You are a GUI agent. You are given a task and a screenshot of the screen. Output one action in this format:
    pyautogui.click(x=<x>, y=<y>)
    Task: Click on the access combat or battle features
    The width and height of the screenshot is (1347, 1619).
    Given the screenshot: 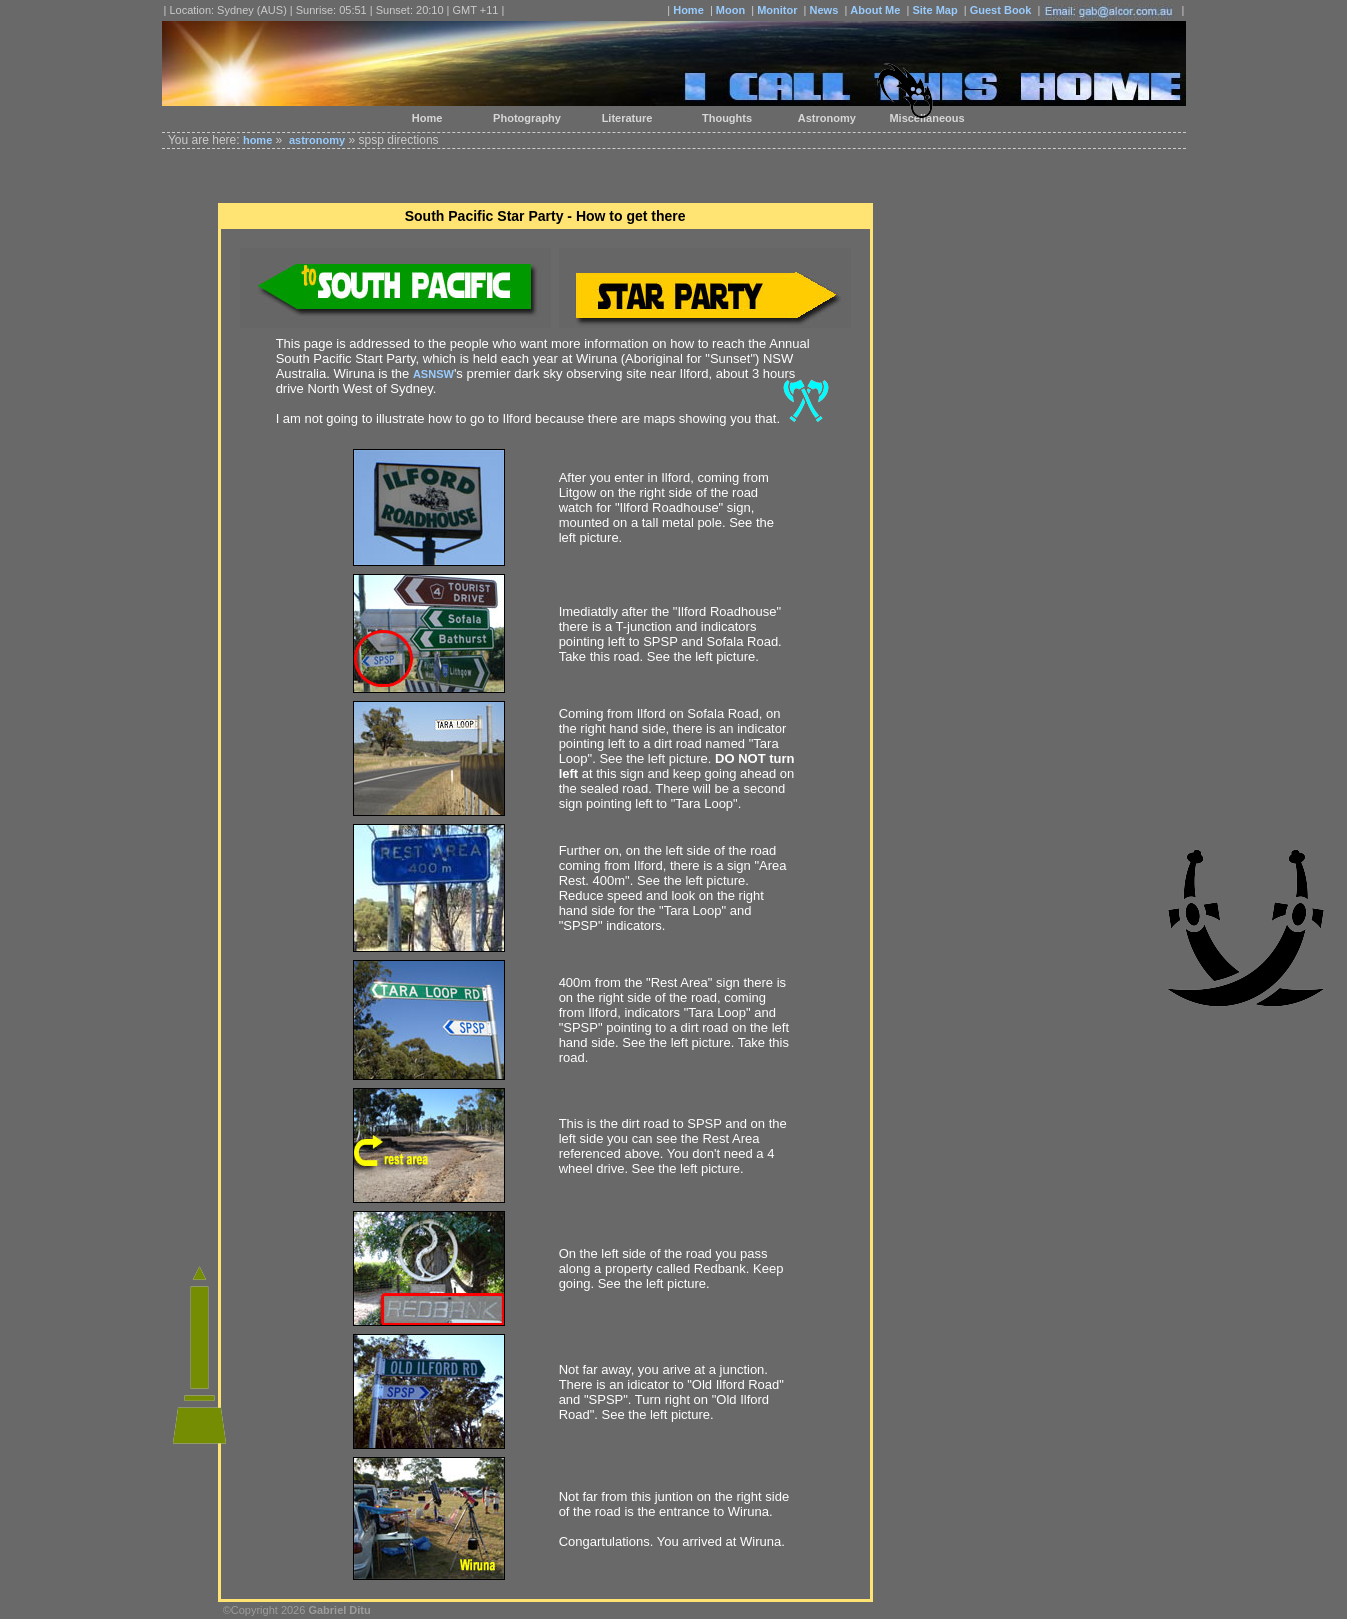 What is the action you would take?
    pyautogui.click(x=806, y=401)
    